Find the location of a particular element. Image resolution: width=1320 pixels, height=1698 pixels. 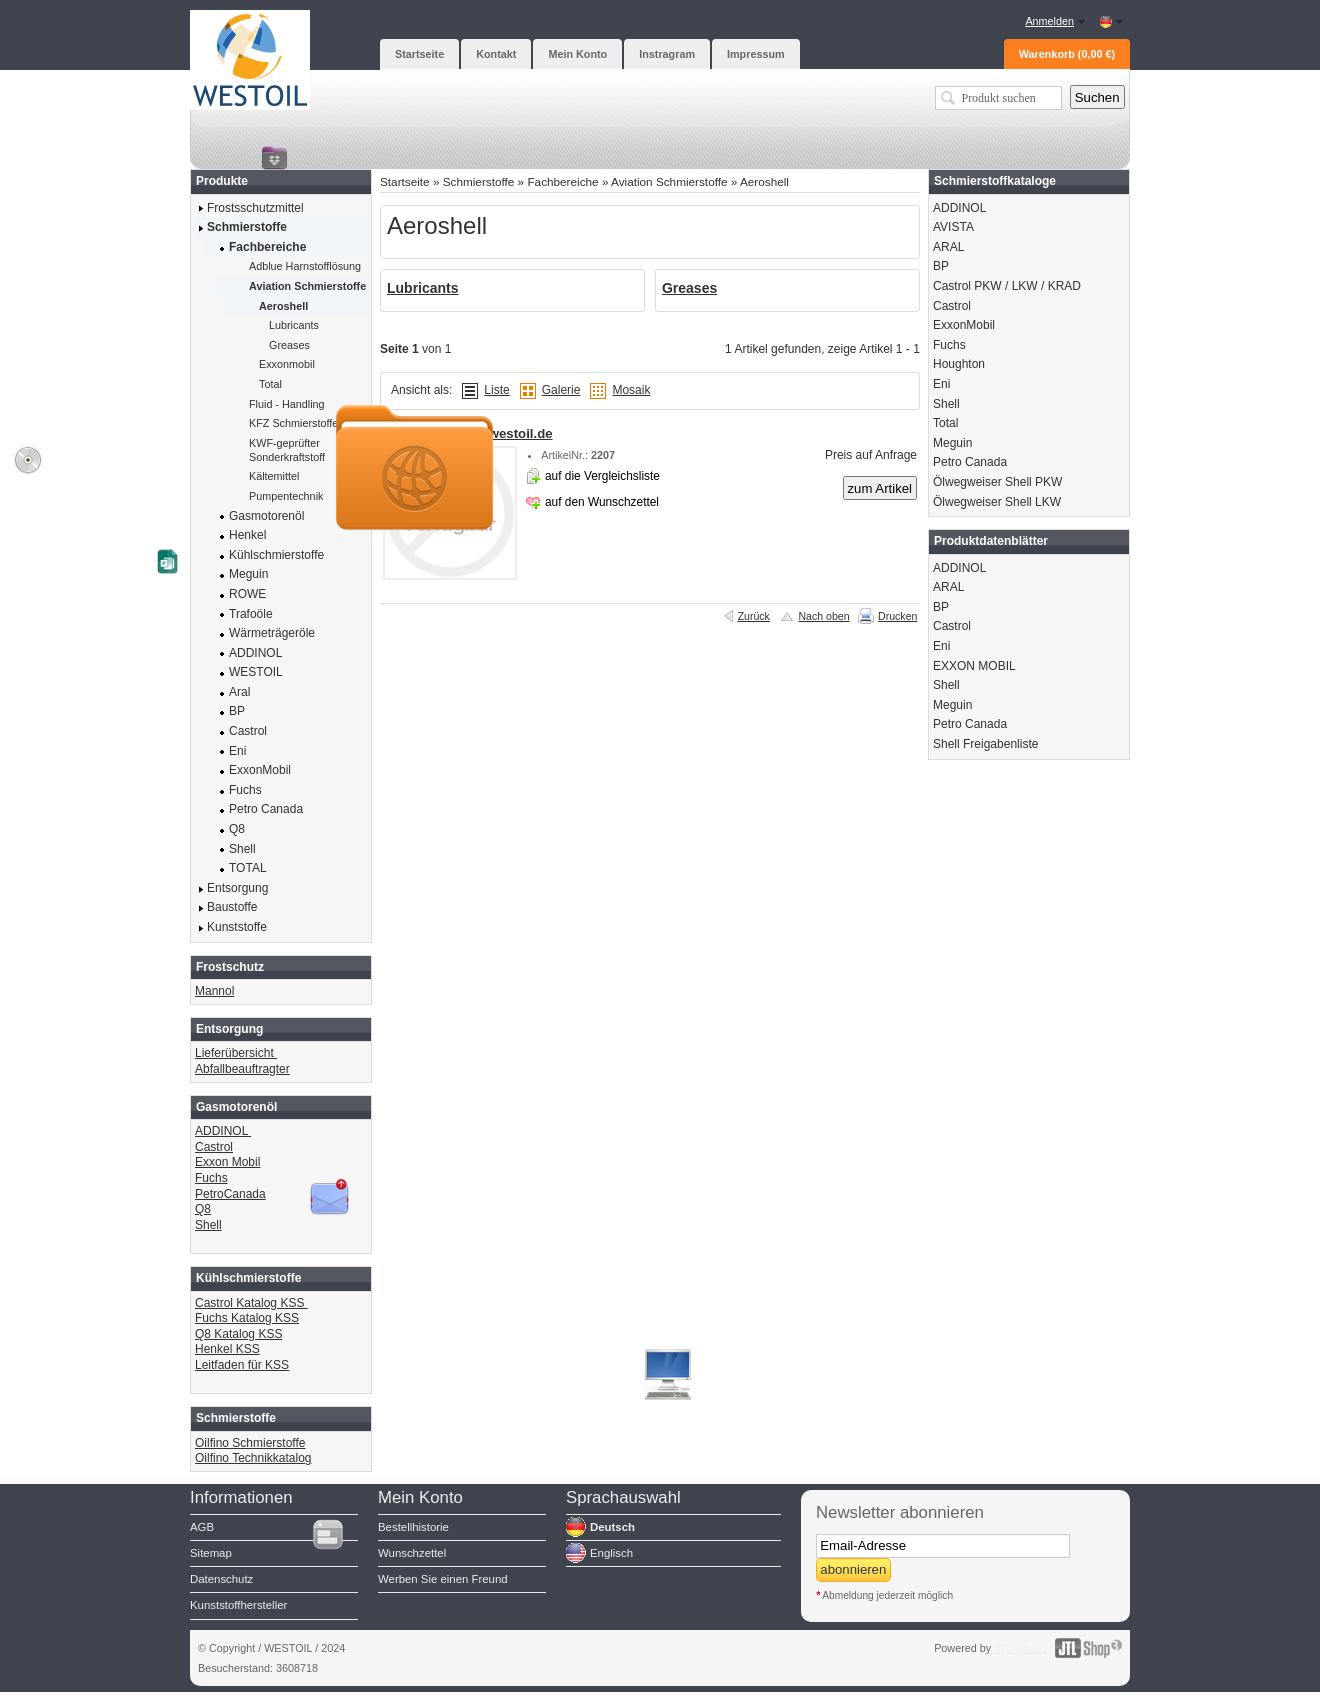

microsoft publisher document file is located at coordinates (167, 561).